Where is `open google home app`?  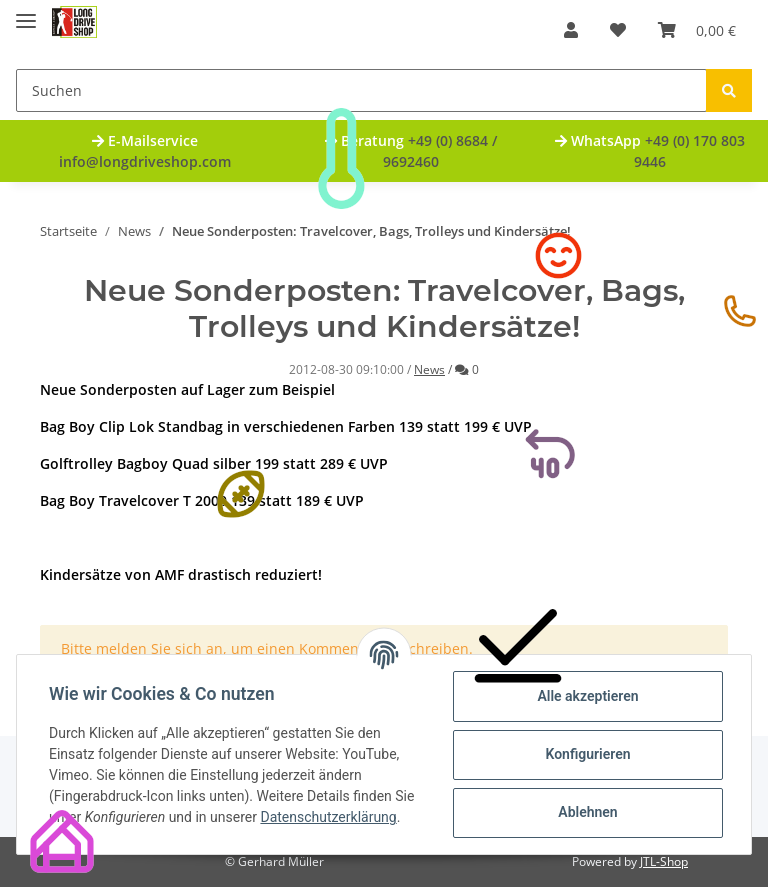
open google home app is located at coordinates (62, 841).